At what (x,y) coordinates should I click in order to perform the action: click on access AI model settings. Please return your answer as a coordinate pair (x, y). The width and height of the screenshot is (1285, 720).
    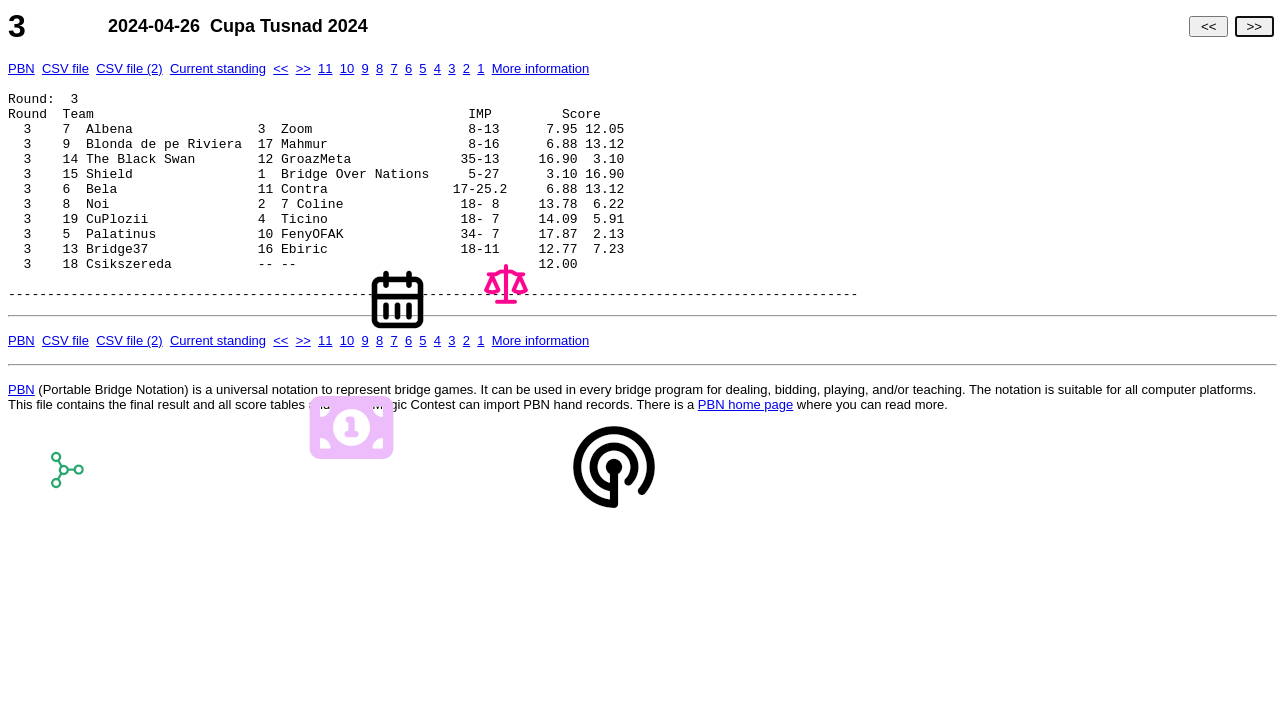
    Looking at the image, I should click on (67, 470).